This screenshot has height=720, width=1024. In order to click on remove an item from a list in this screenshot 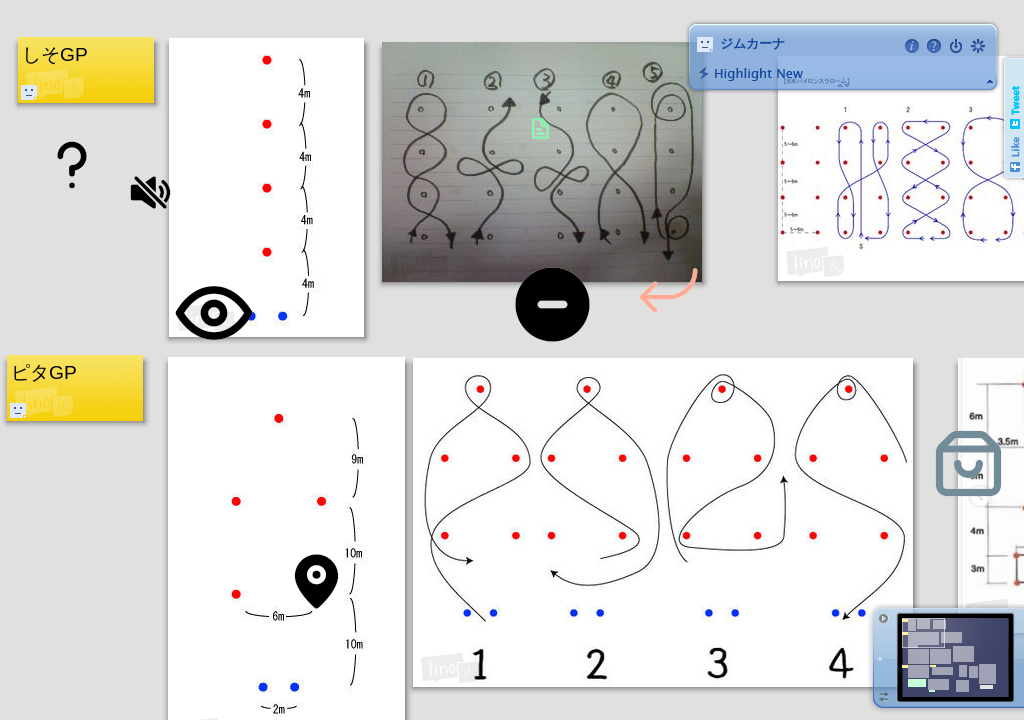, I will do `click(552, 304)`.